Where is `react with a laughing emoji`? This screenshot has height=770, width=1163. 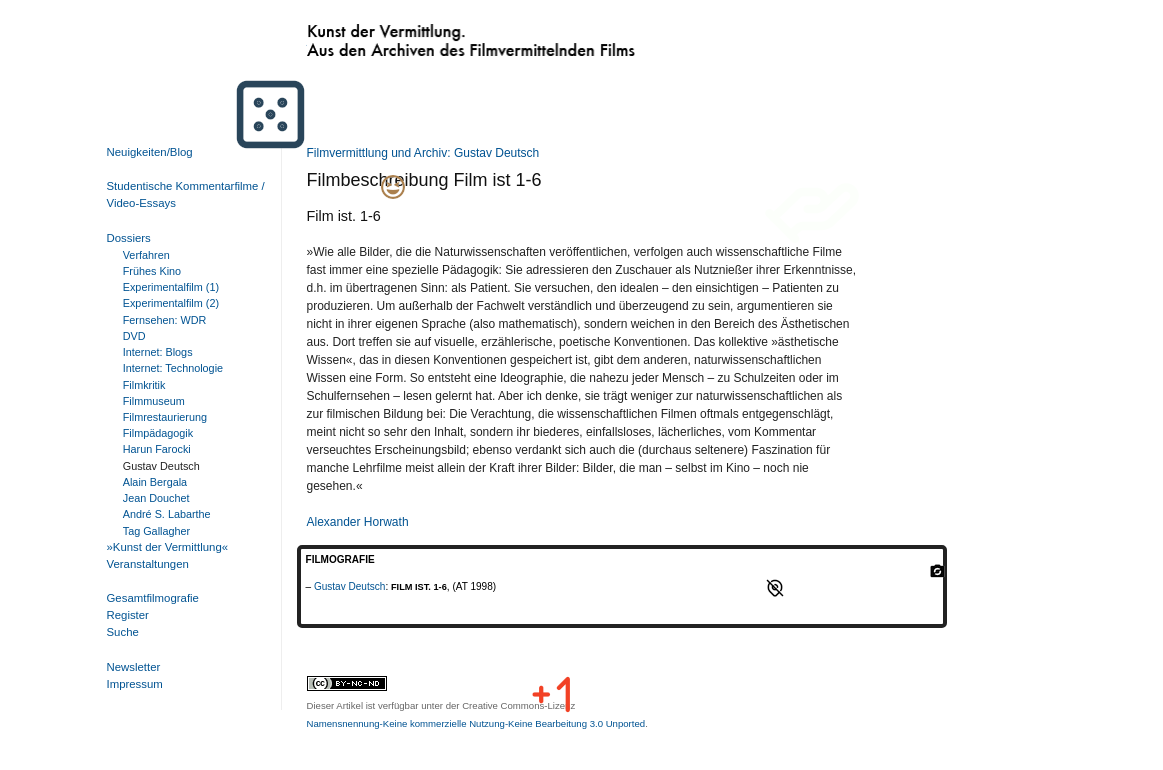
react with a laughing emoji is located at coordinates (393, 187).